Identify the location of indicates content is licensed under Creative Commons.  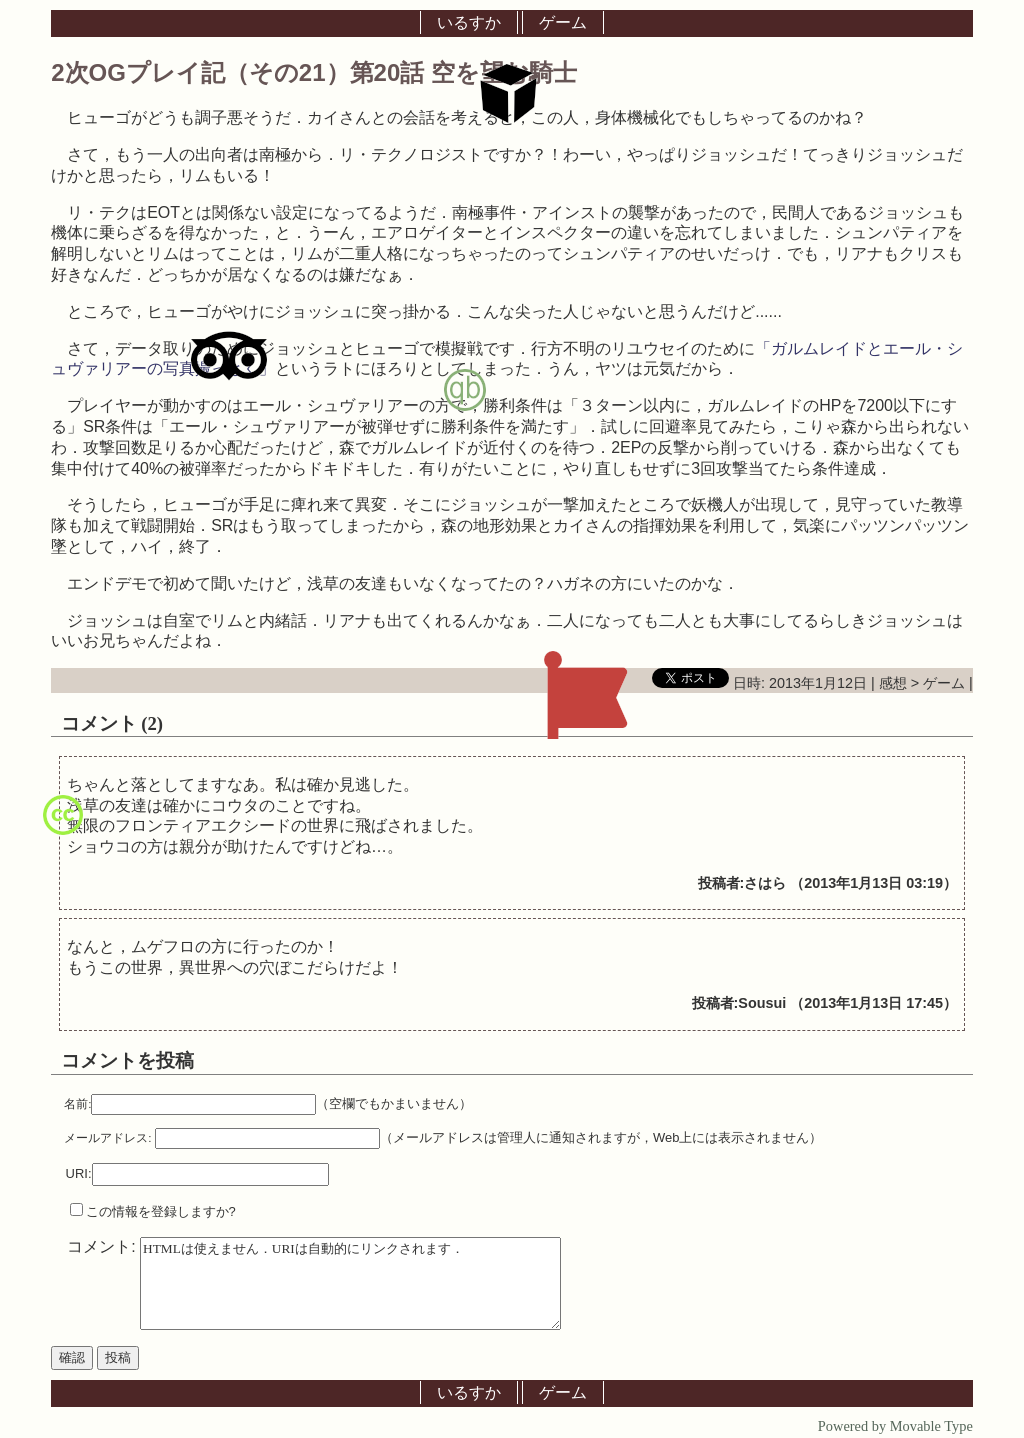
(63, 815).